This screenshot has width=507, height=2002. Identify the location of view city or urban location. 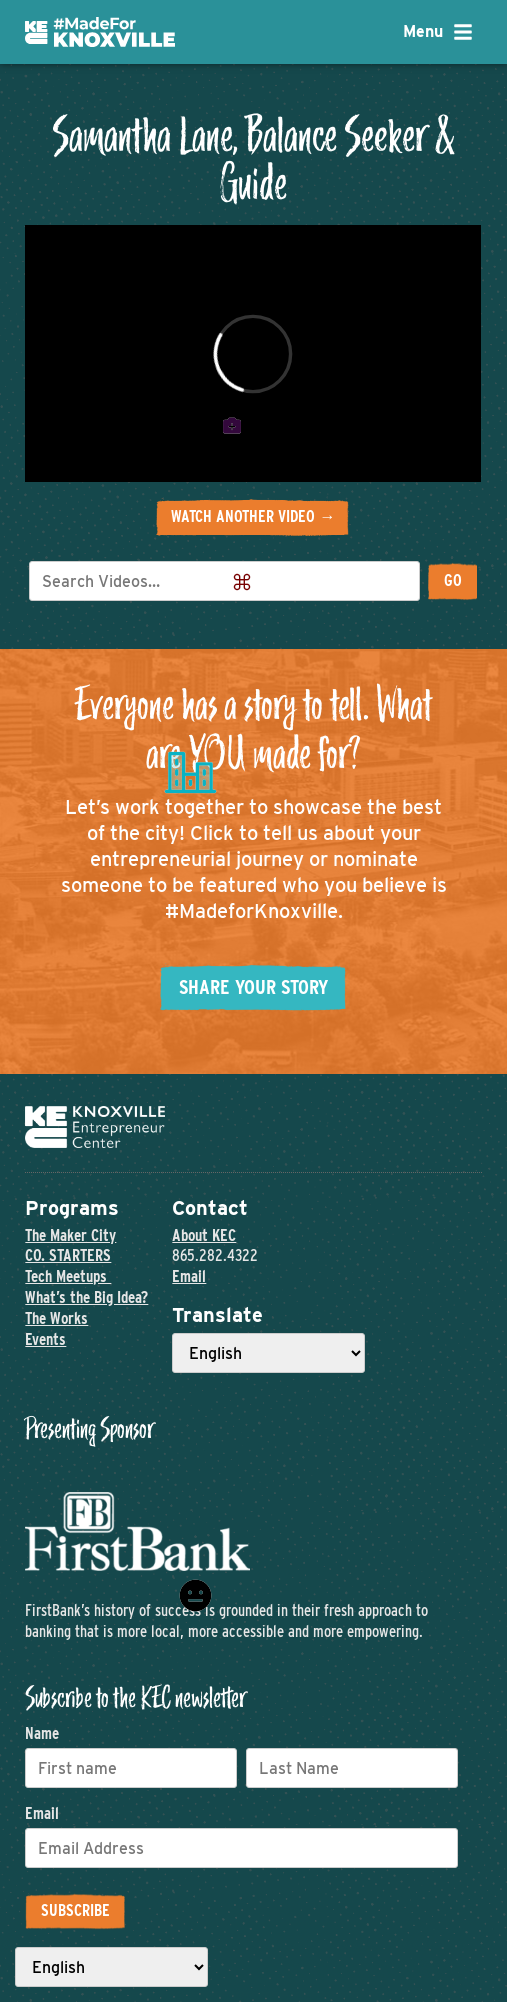
(190, 772).